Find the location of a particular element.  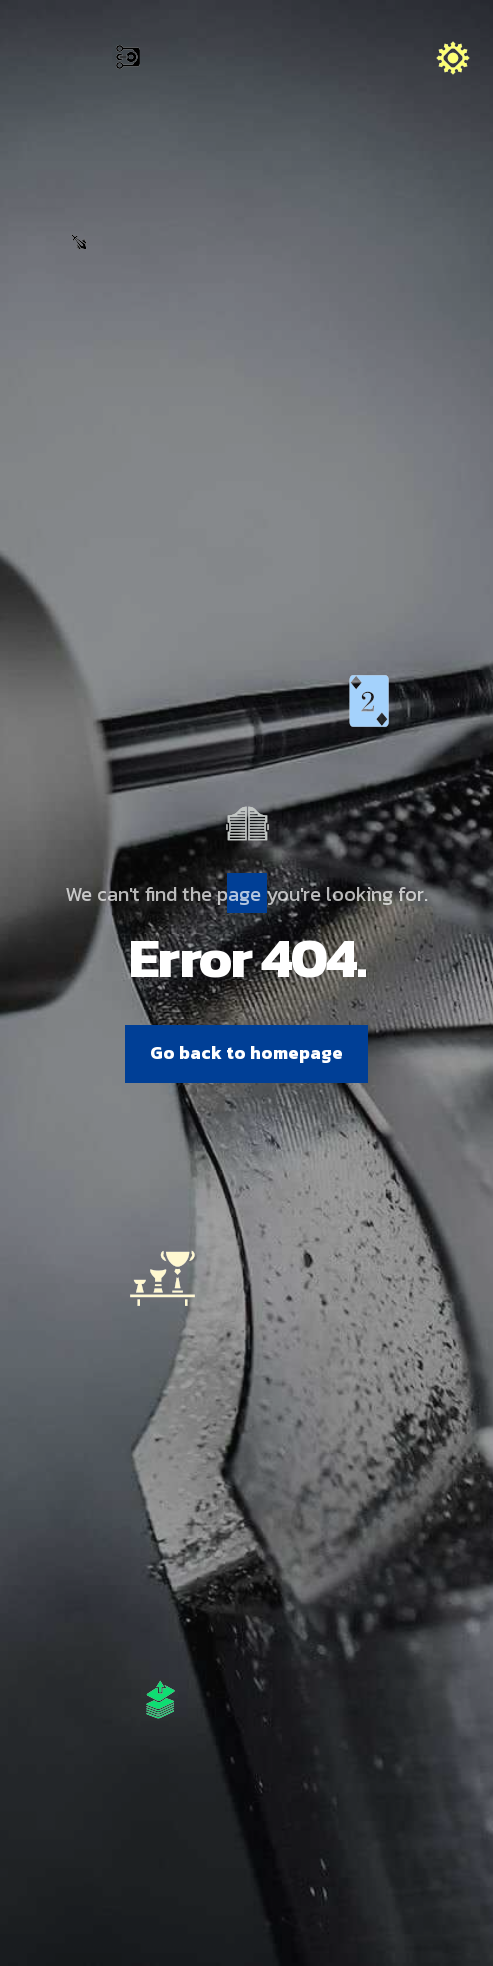

attack or combat action button is located at coordinates (79, 242).